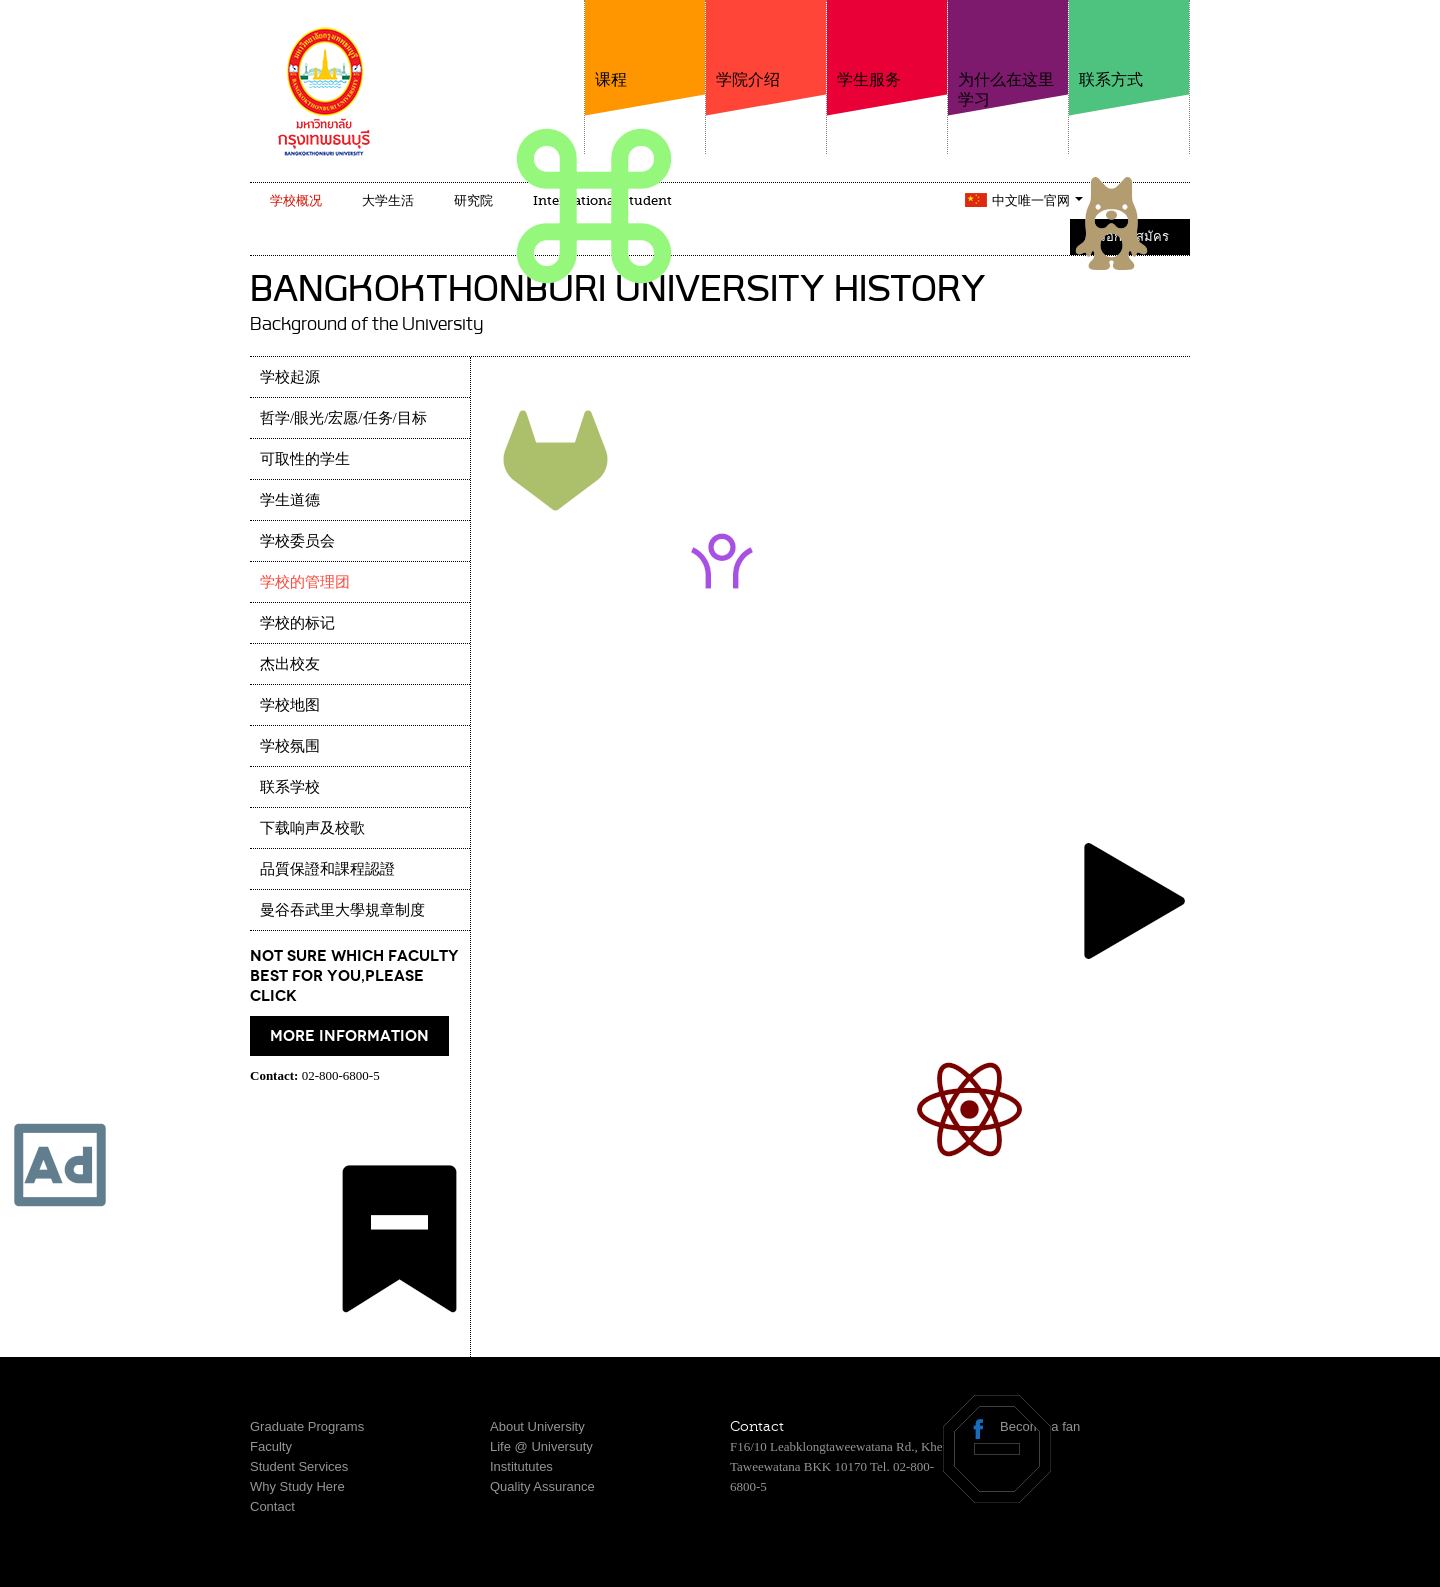 The width and height of the screenshot is (1440, 1587). Describe the element at coordinates (1111, 223) in the screenshot. I see `link to or open ameba account` at that location.